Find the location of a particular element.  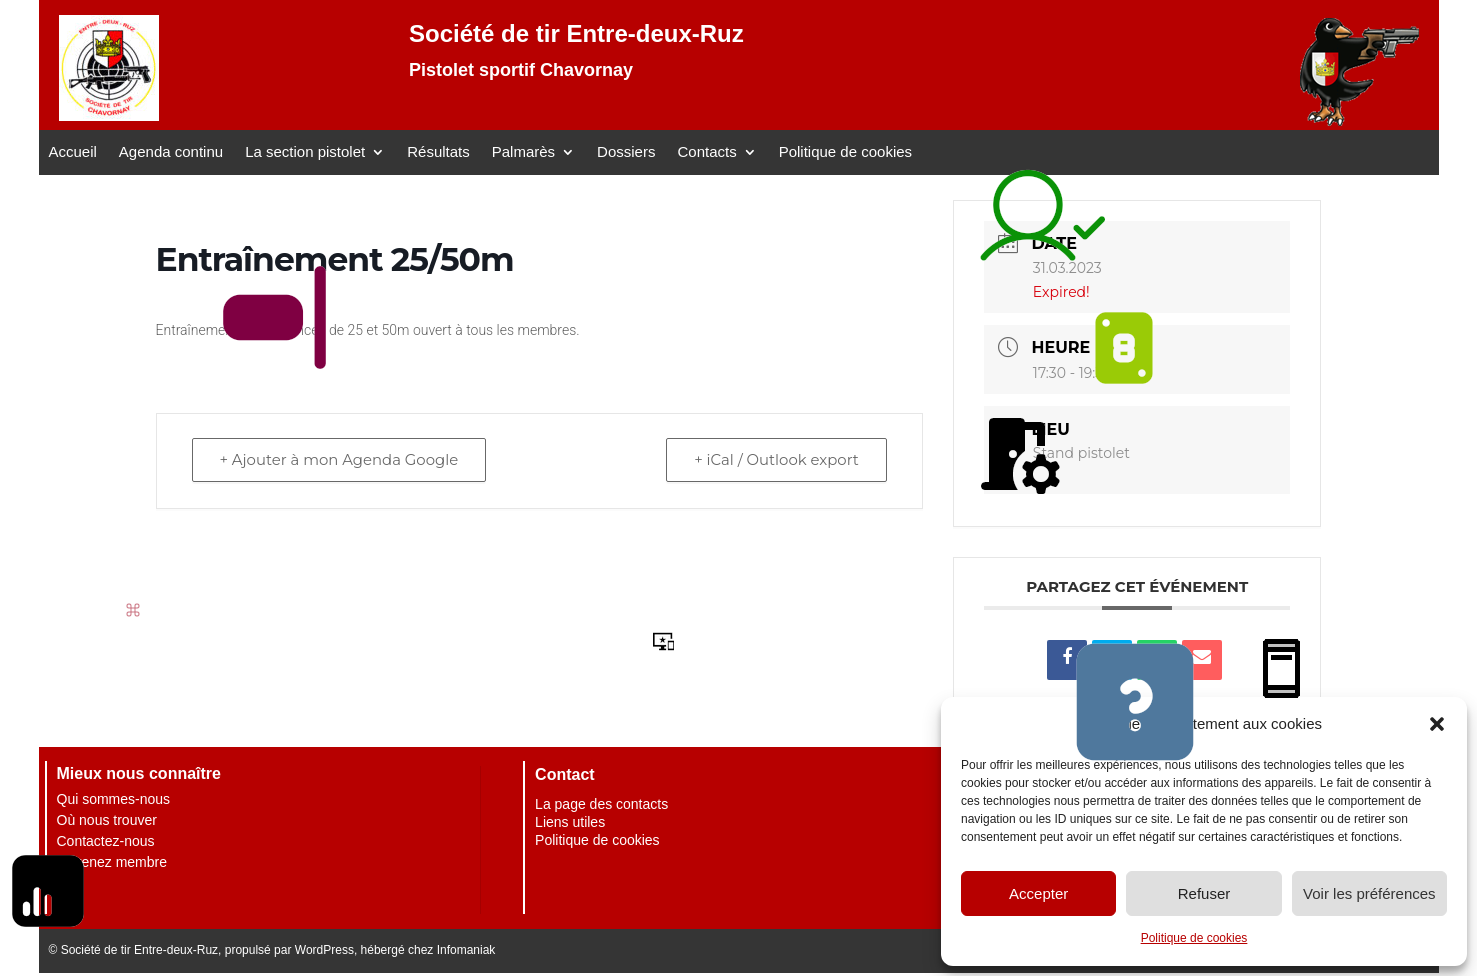

view mobile ad placements is located at coordinates (1281, 668).